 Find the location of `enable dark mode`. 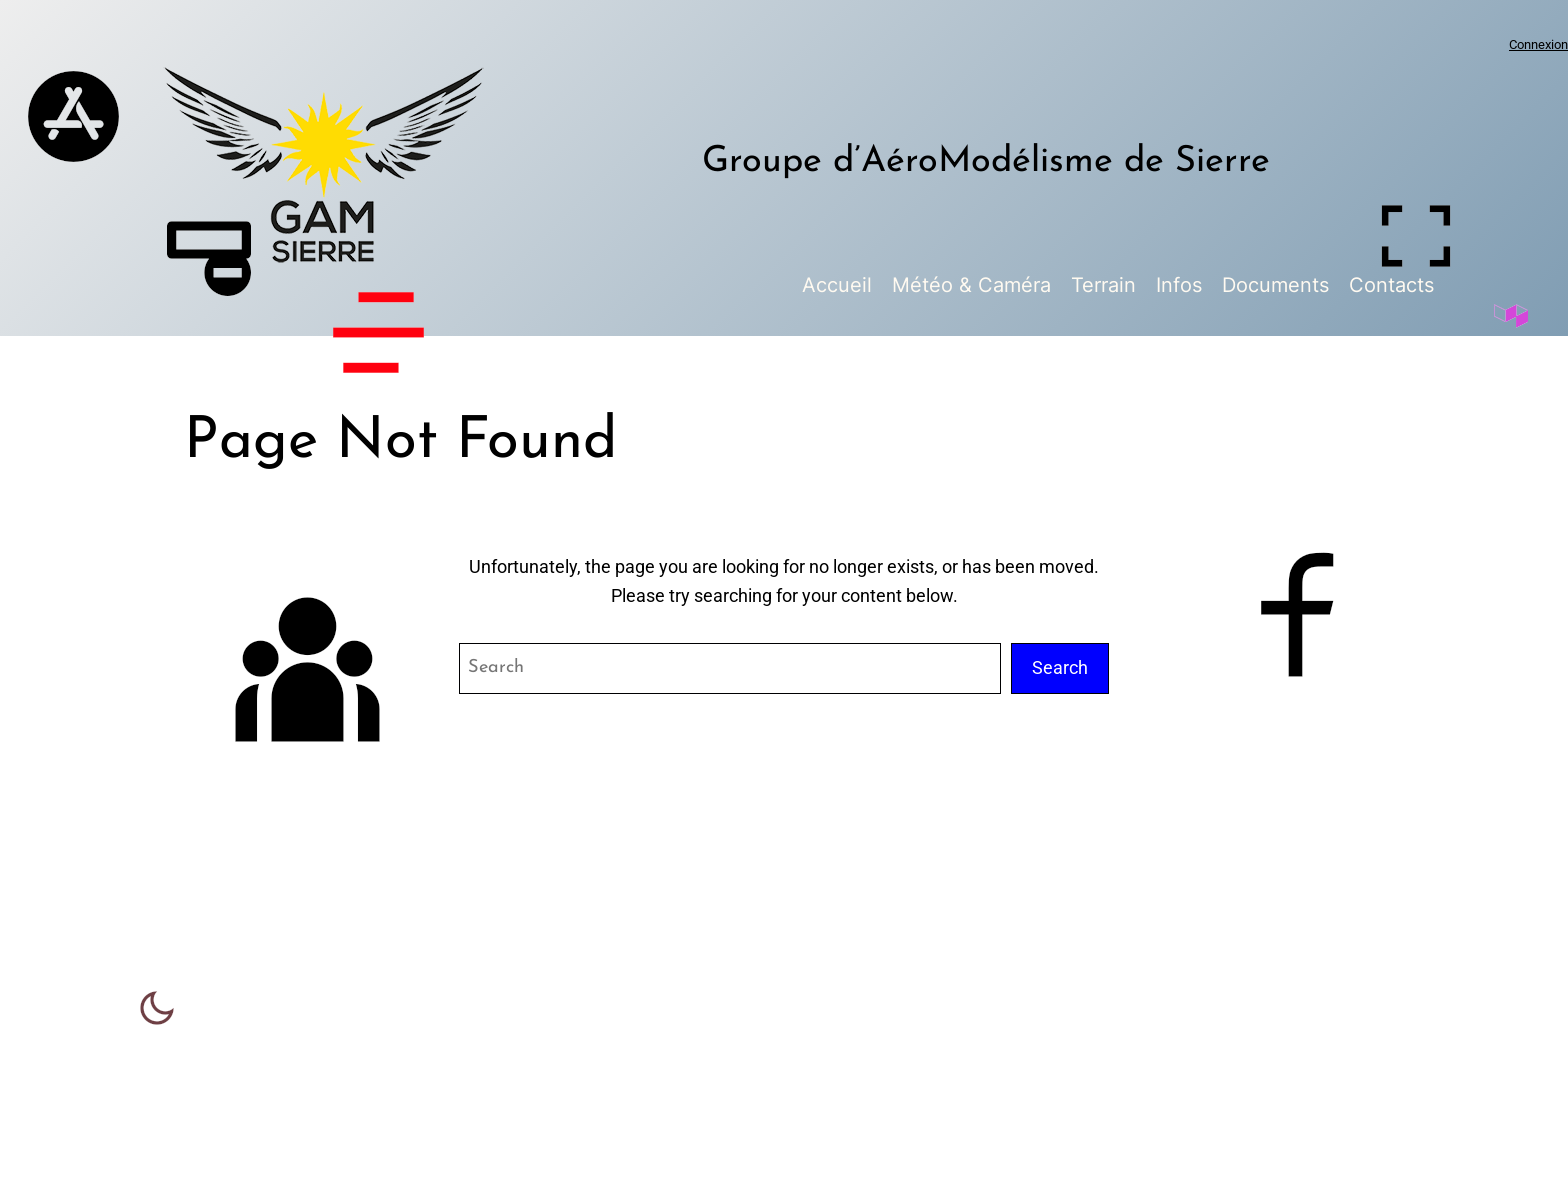

enable dark mode is located at coordinates (157, 1008).